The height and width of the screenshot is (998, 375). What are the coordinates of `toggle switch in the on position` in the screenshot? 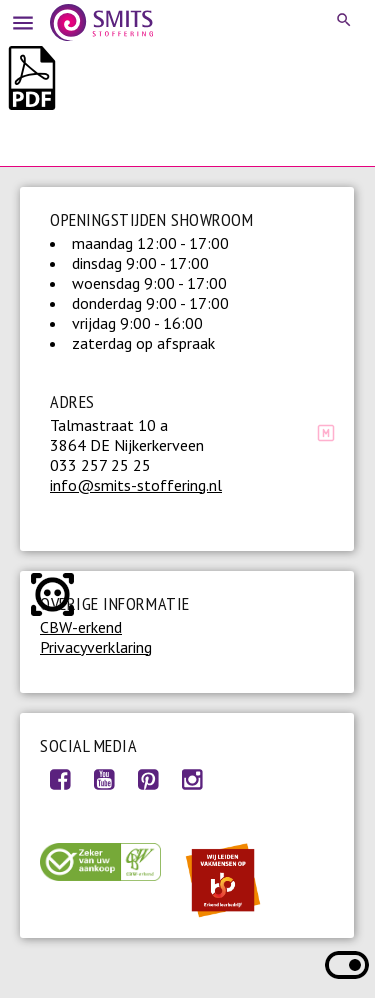 It's located at (347, 965).